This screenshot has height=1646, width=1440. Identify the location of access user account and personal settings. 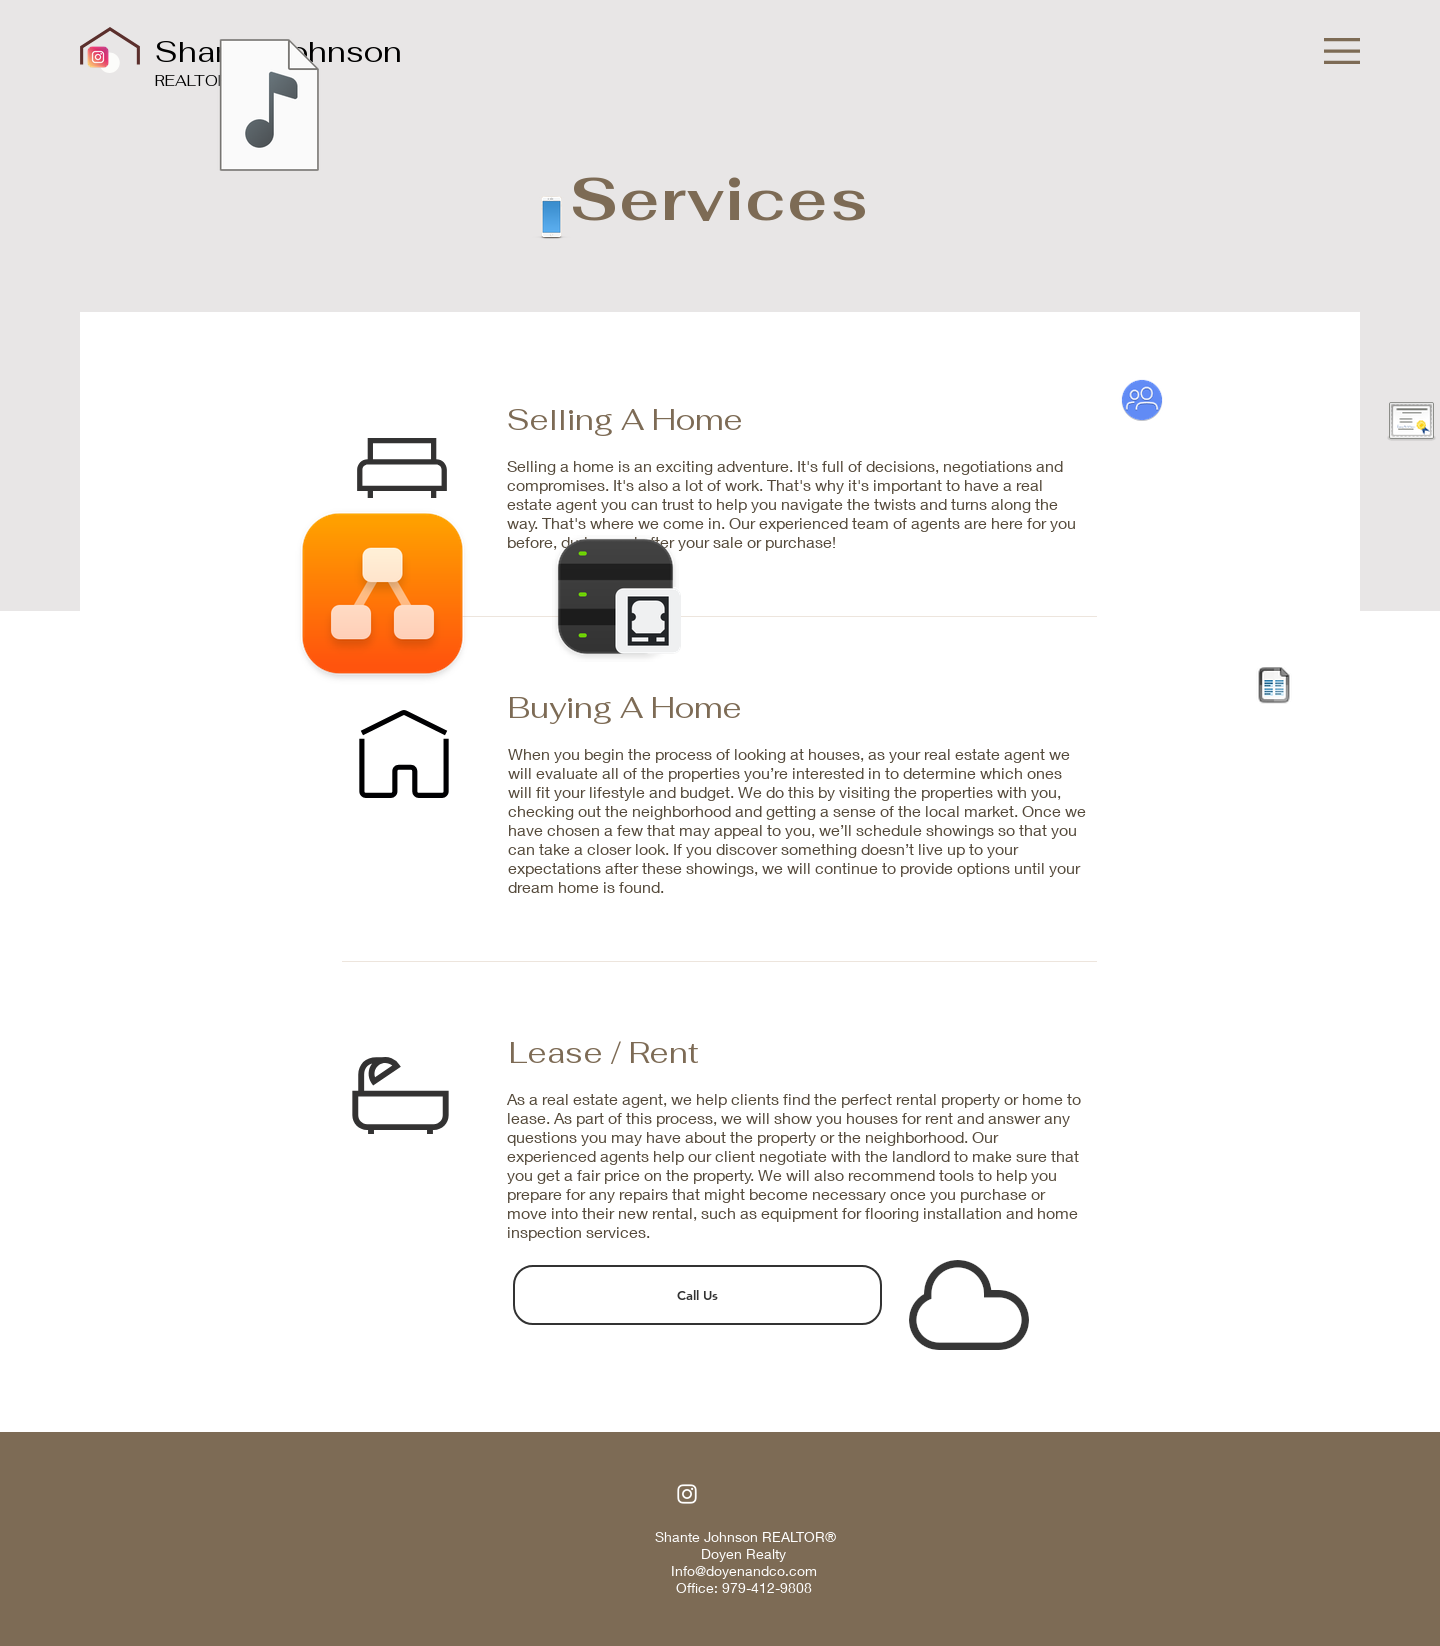
(1142, 400).